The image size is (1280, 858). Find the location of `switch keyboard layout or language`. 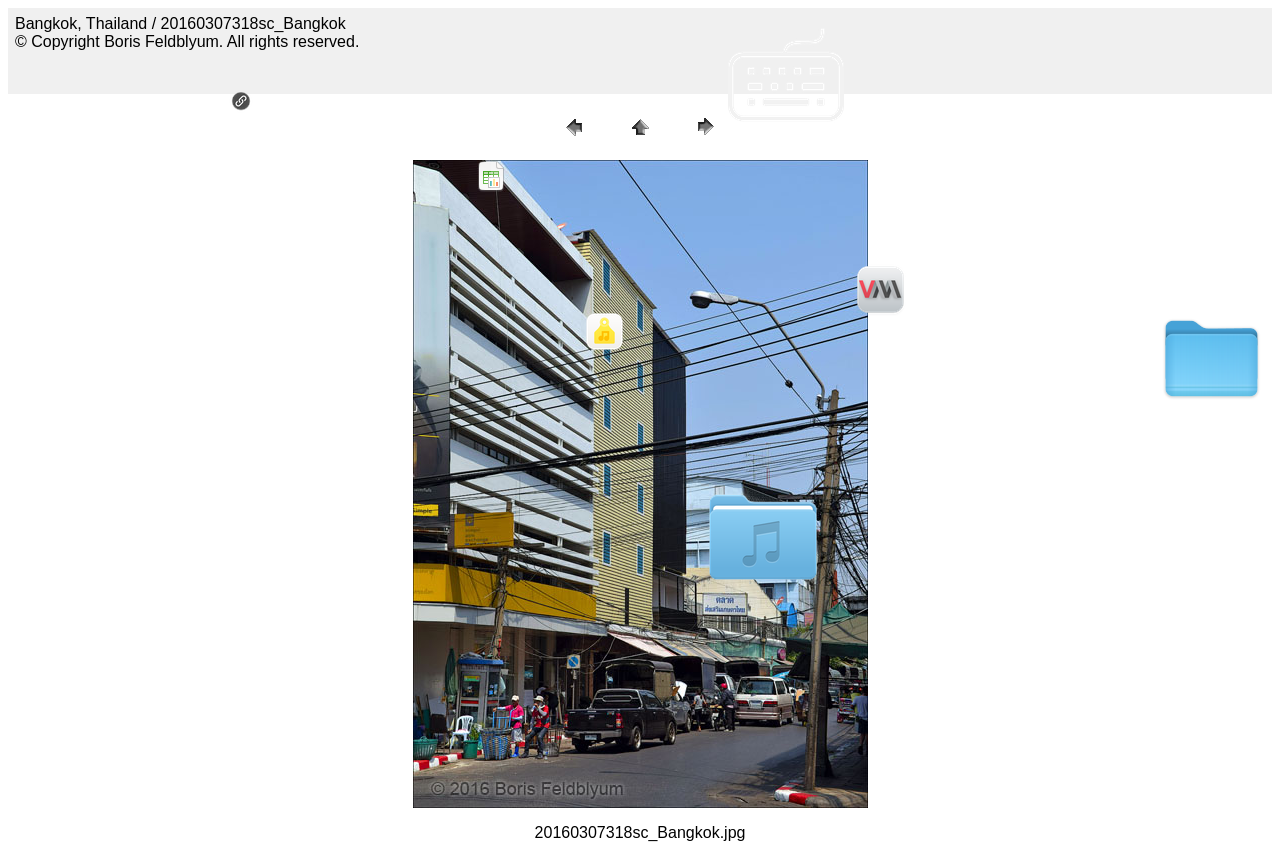

switch keyboard layout or language is located at coordinates (786, 75).